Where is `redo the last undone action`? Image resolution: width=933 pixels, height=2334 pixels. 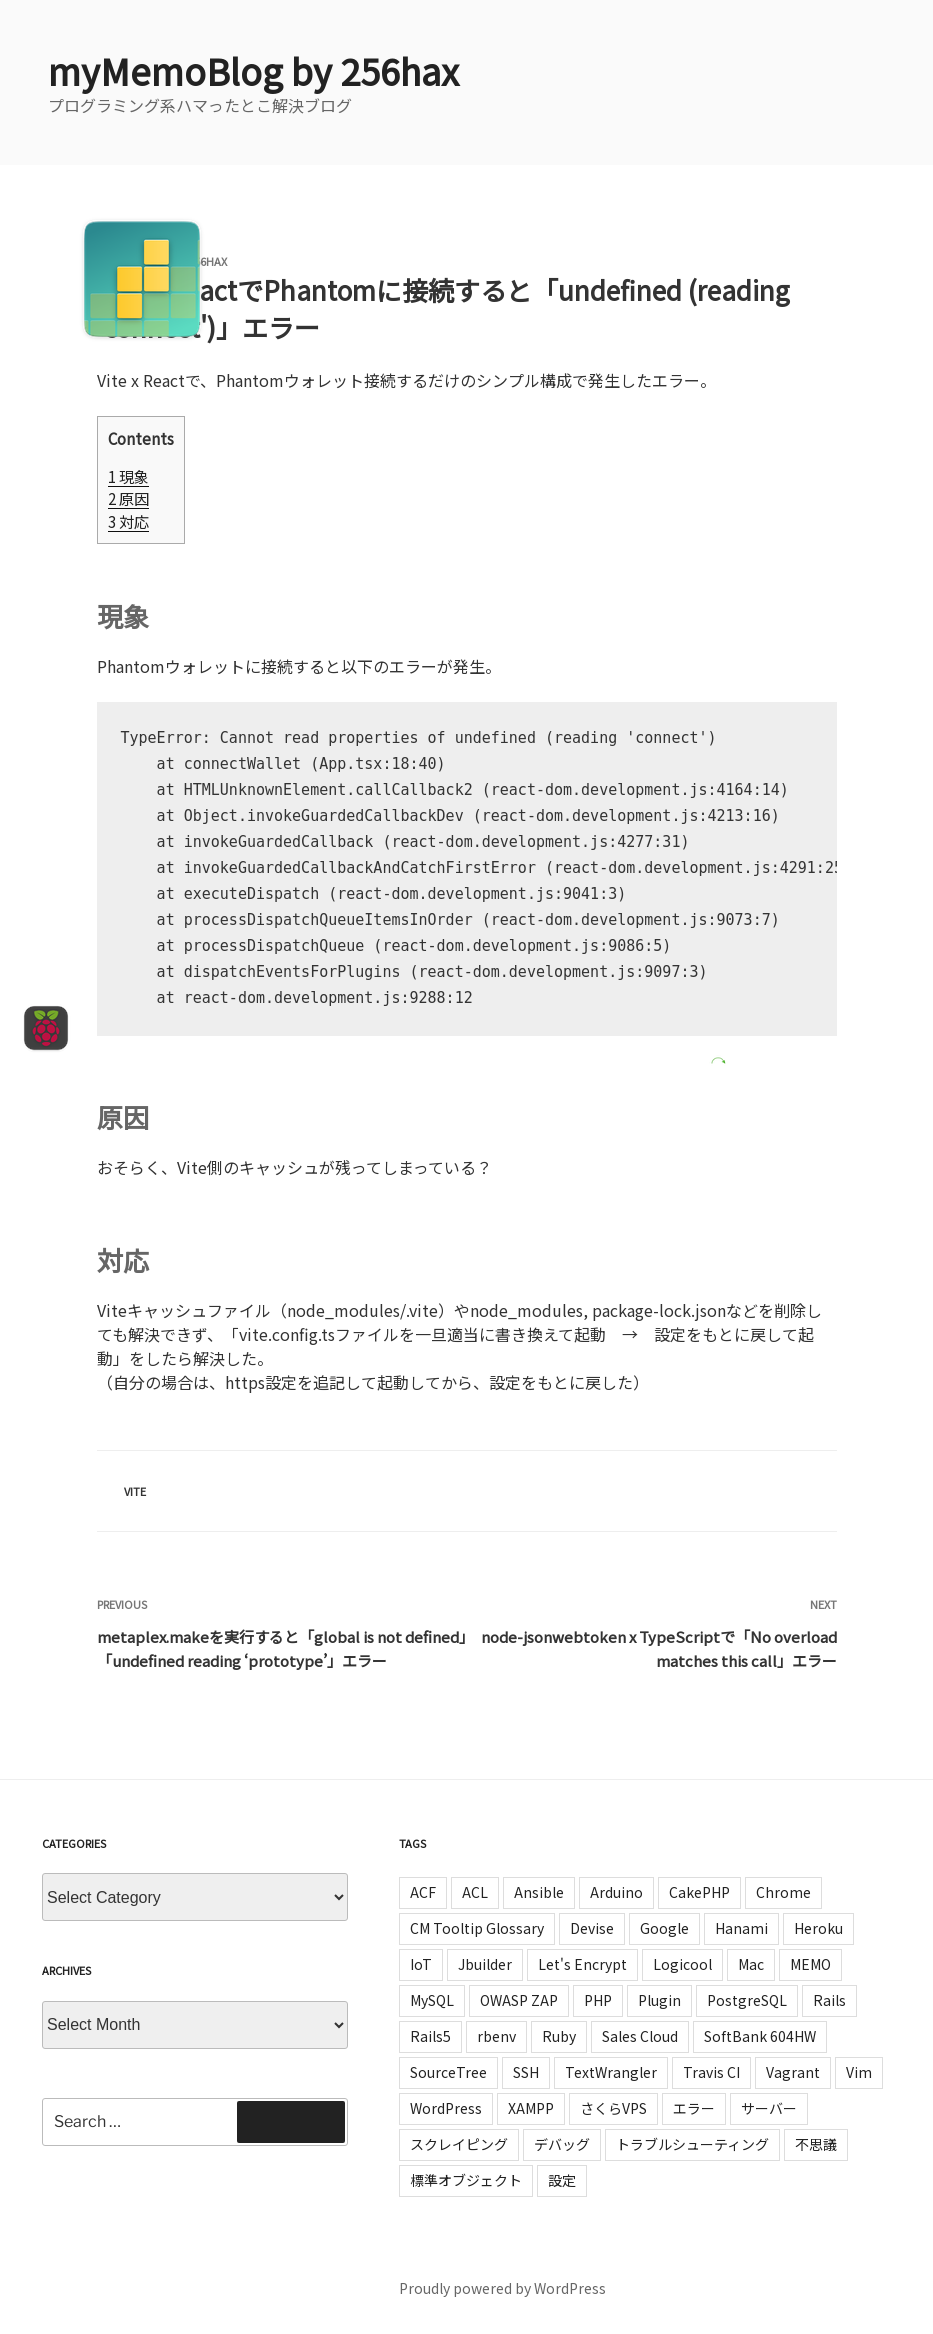 redo the last undone action is located at coordinates (718, 1060).